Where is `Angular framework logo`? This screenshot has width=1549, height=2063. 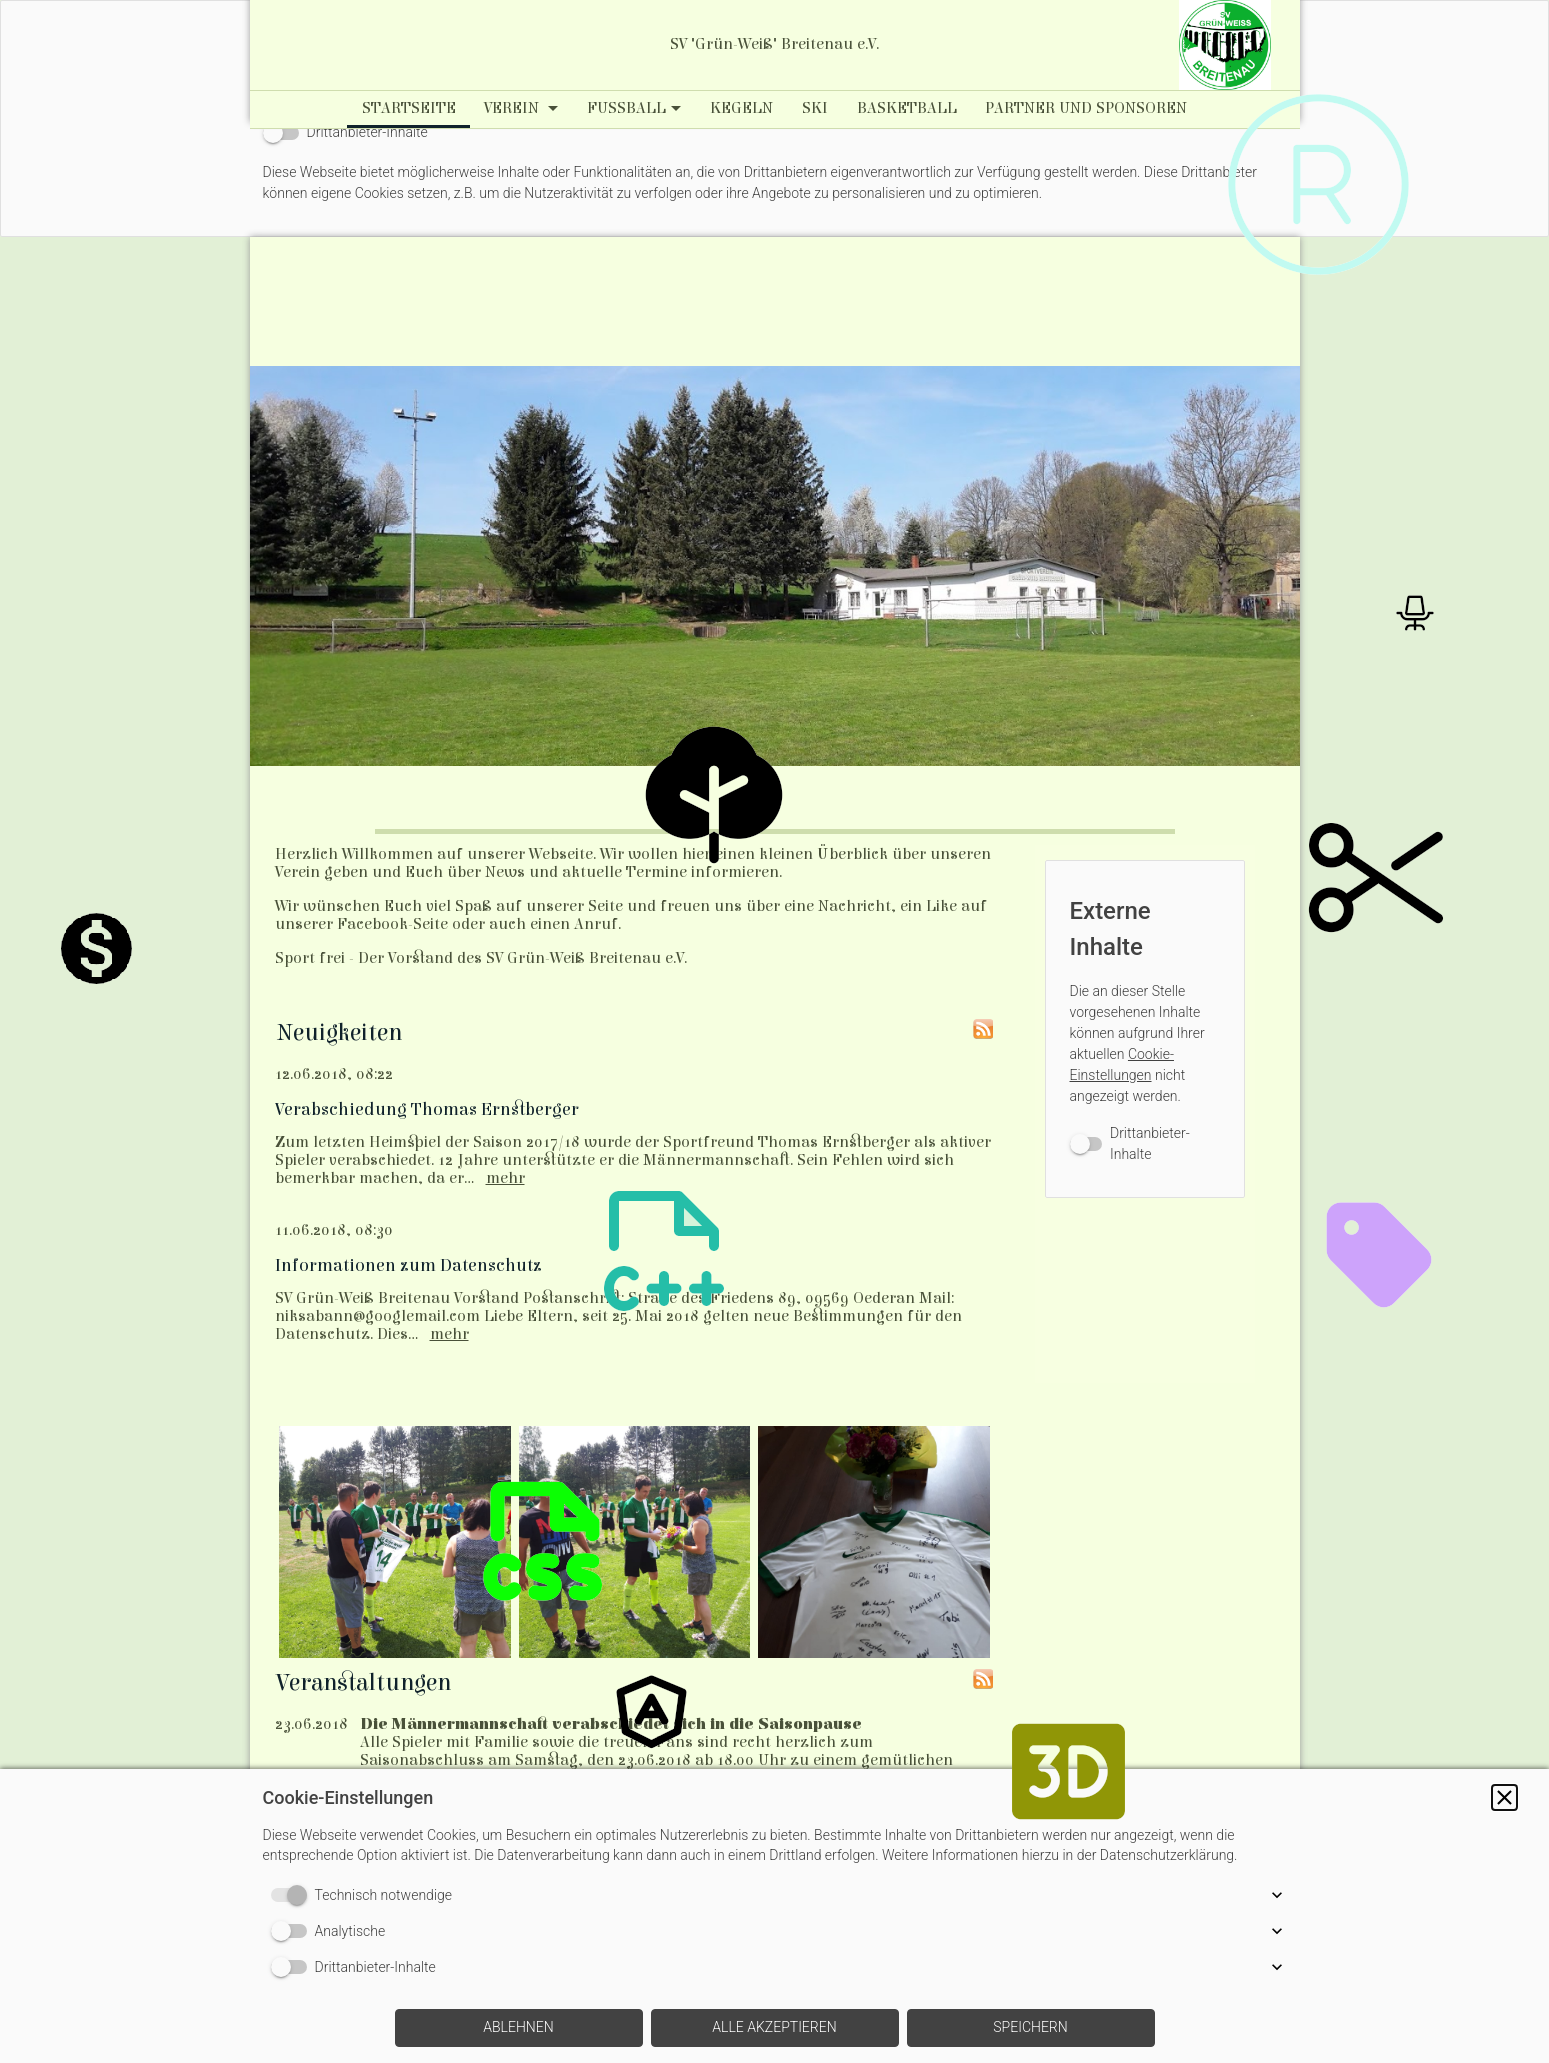
Angular framework logo is located at coordinates (651, 1710).